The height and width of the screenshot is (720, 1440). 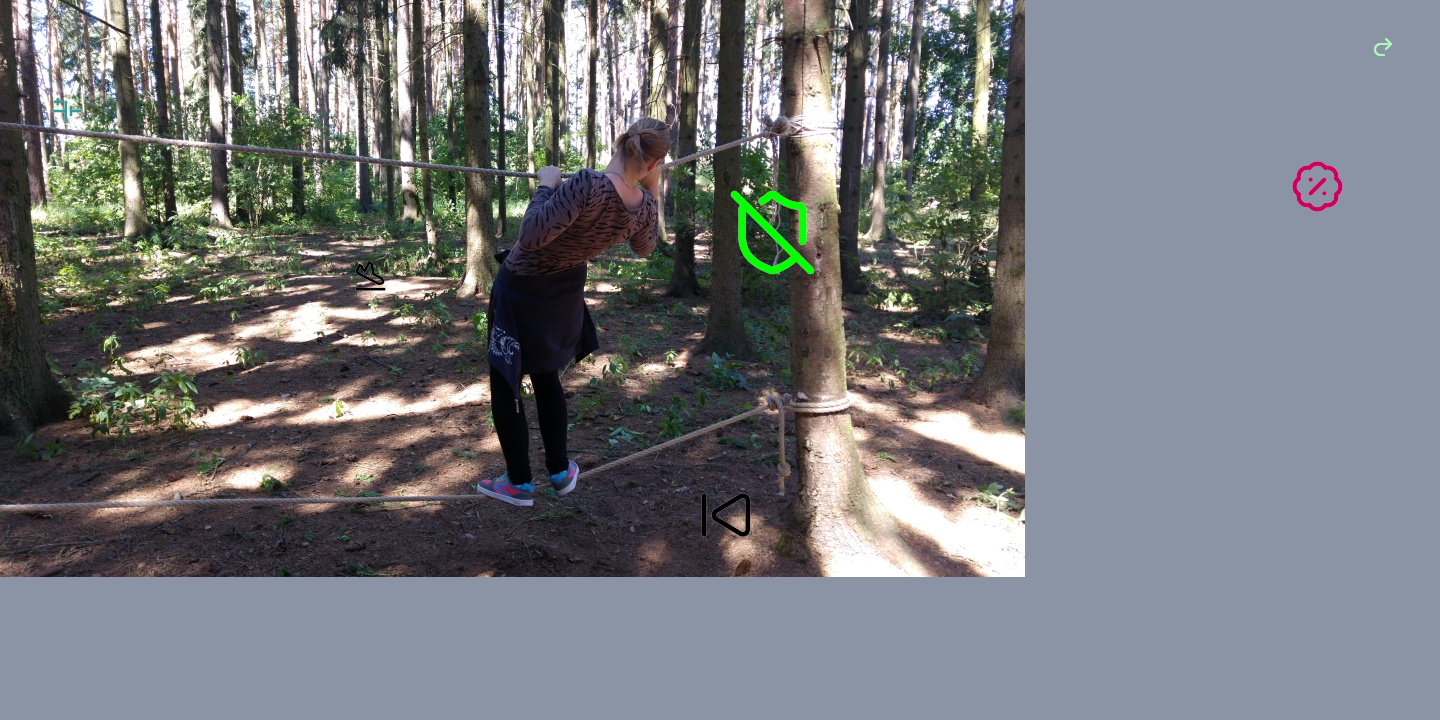 I want to click on add a new cell to the circuit diagram, so click(x=67, y=111).